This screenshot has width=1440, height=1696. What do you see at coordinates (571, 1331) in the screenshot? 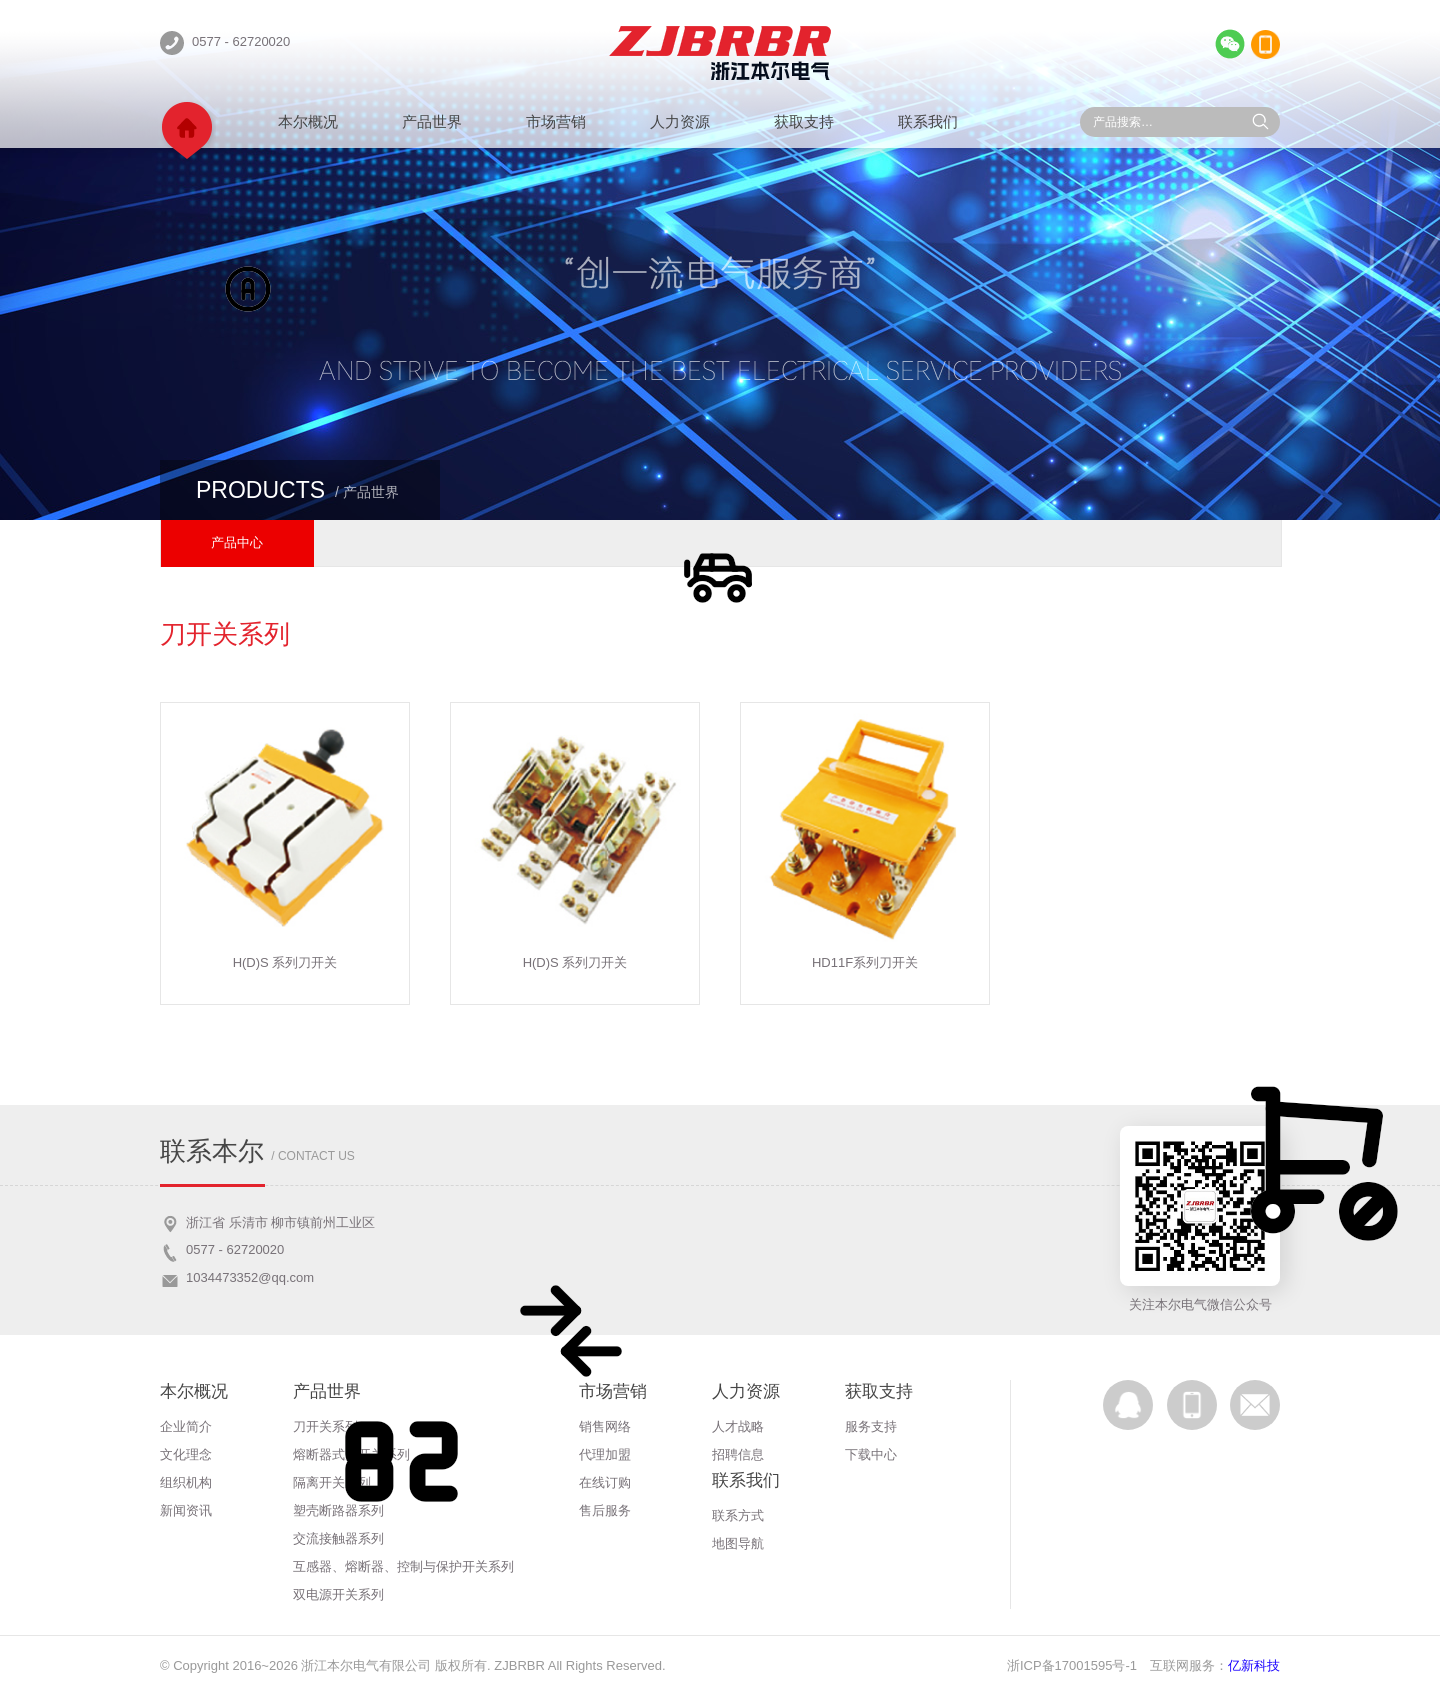
I see `compare or show differences between items` at bounding box center [571, 1331].